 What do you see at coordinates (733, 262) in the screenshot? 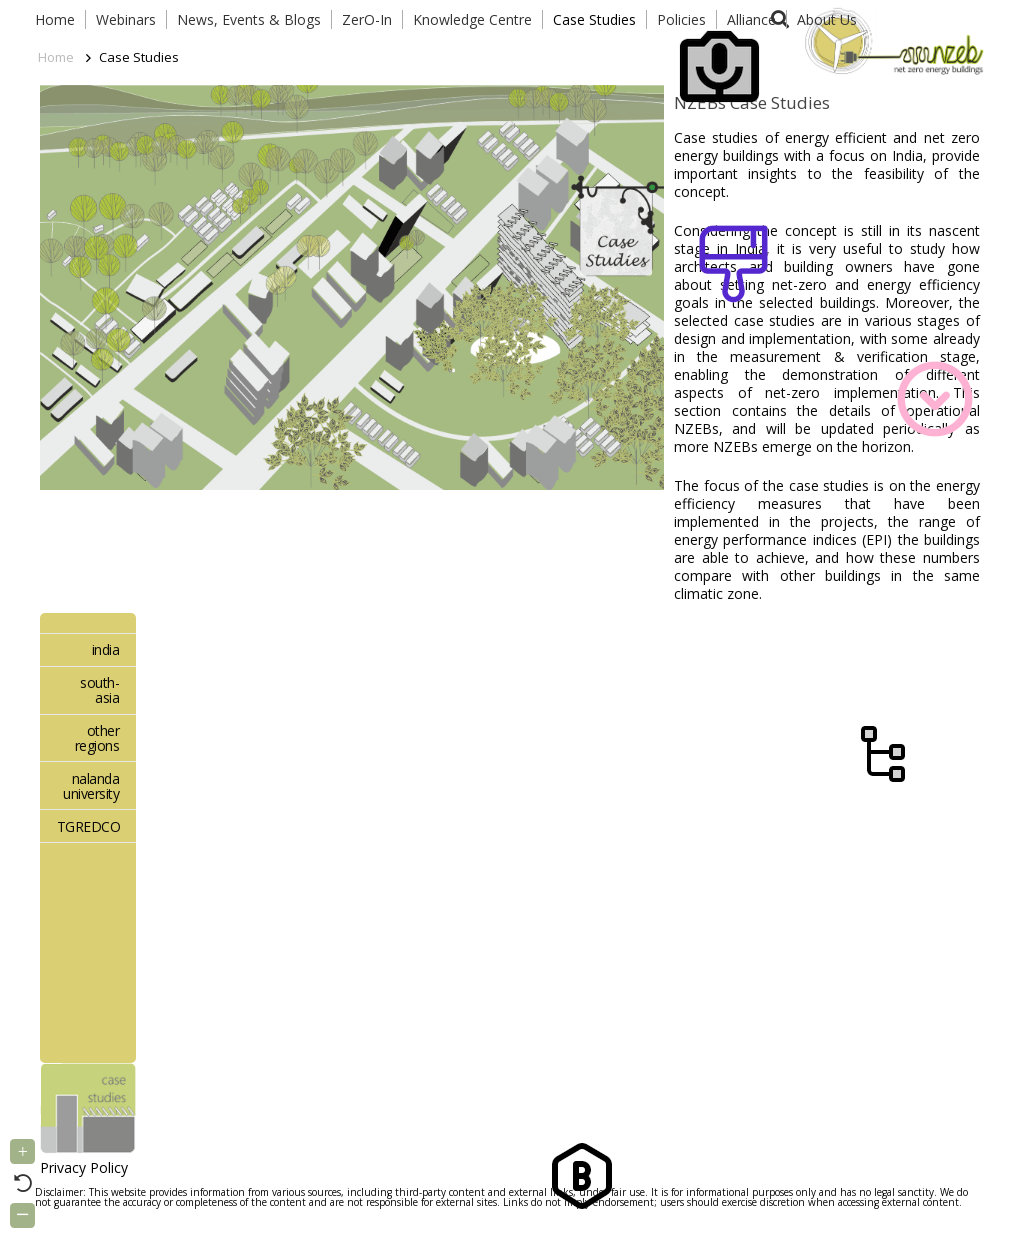
I see `access painting or drawing tools` at bounding box center [733, 262].